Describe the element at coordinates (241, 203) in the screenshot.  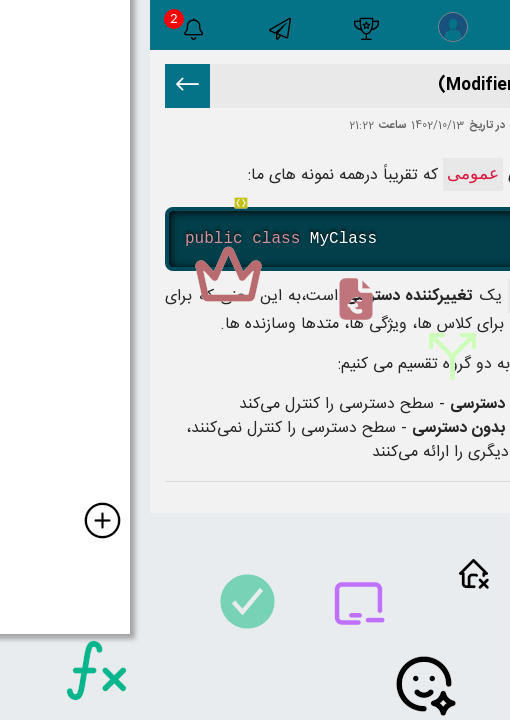
I see `view or edit source code` at that location.